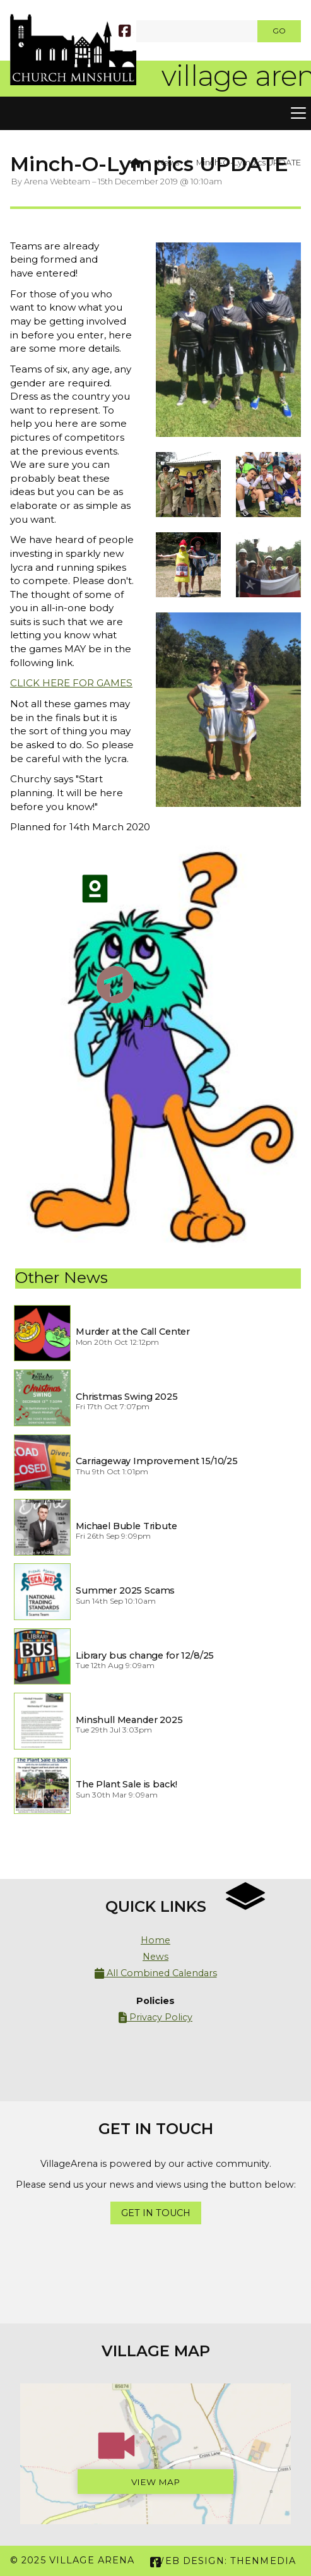 The width and height of the screenshot is (311, 2576). What do you see at coordinates (245, 1896) in the screenshot?
I see `open remove.bg background removal tool` at bounding box center [245, 1896].